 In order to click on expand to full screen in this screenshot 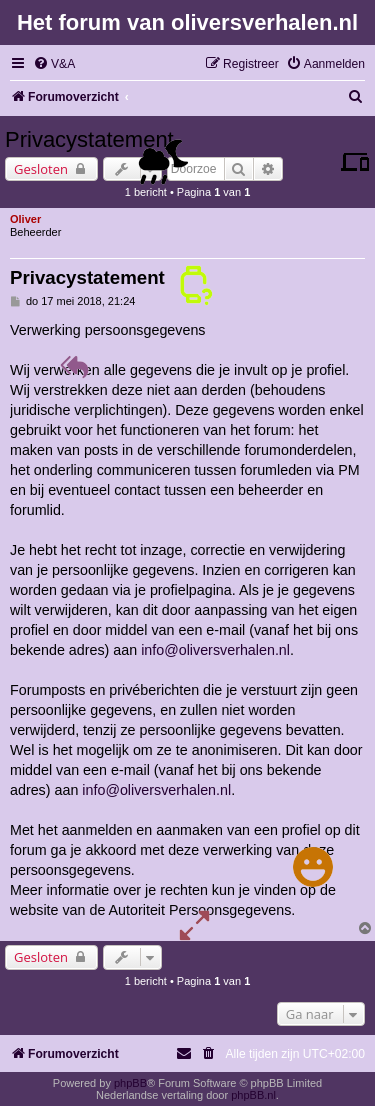, I will do `click(194, 925)`.